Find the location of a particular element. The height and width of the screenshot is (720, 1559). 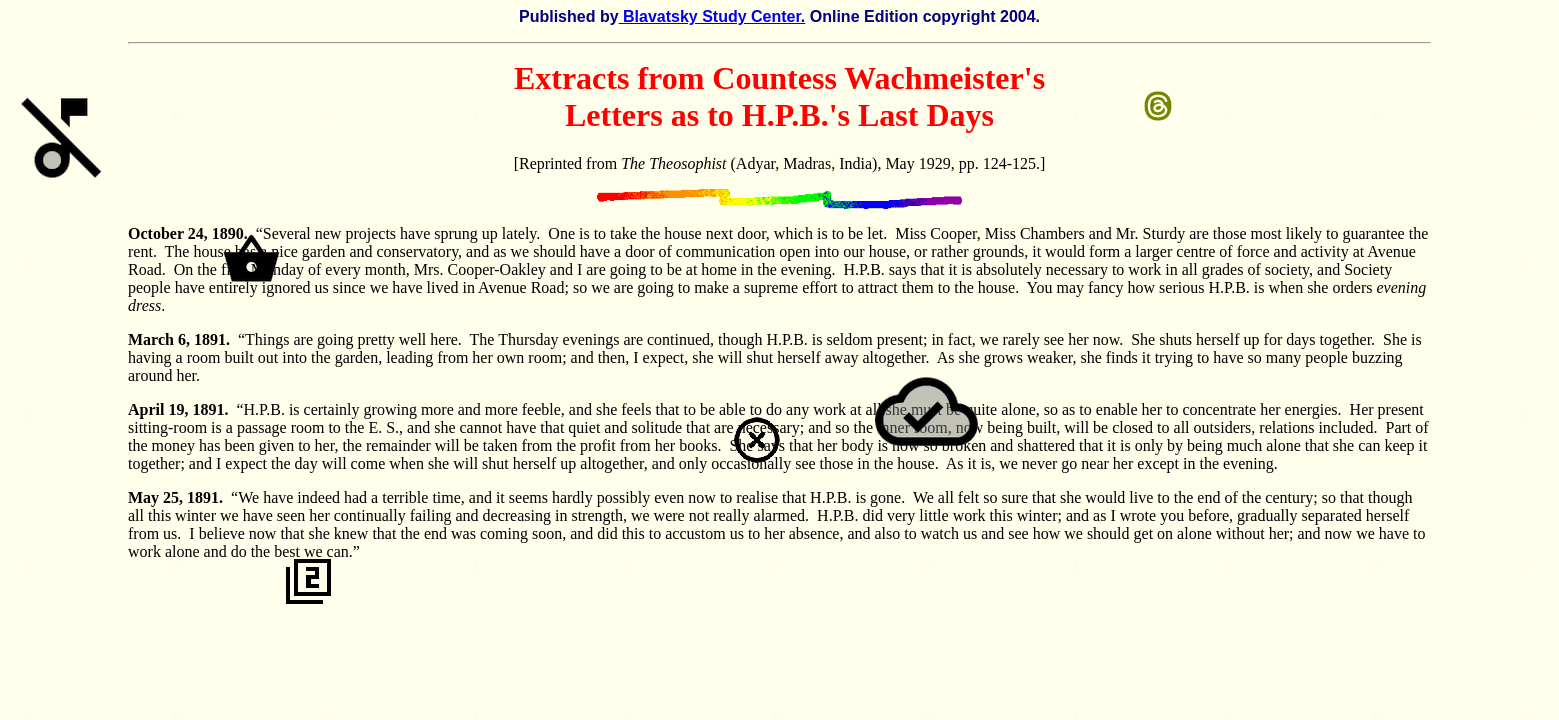

file successfully uploaded to cloud storage is located at coordinates (926, 411).